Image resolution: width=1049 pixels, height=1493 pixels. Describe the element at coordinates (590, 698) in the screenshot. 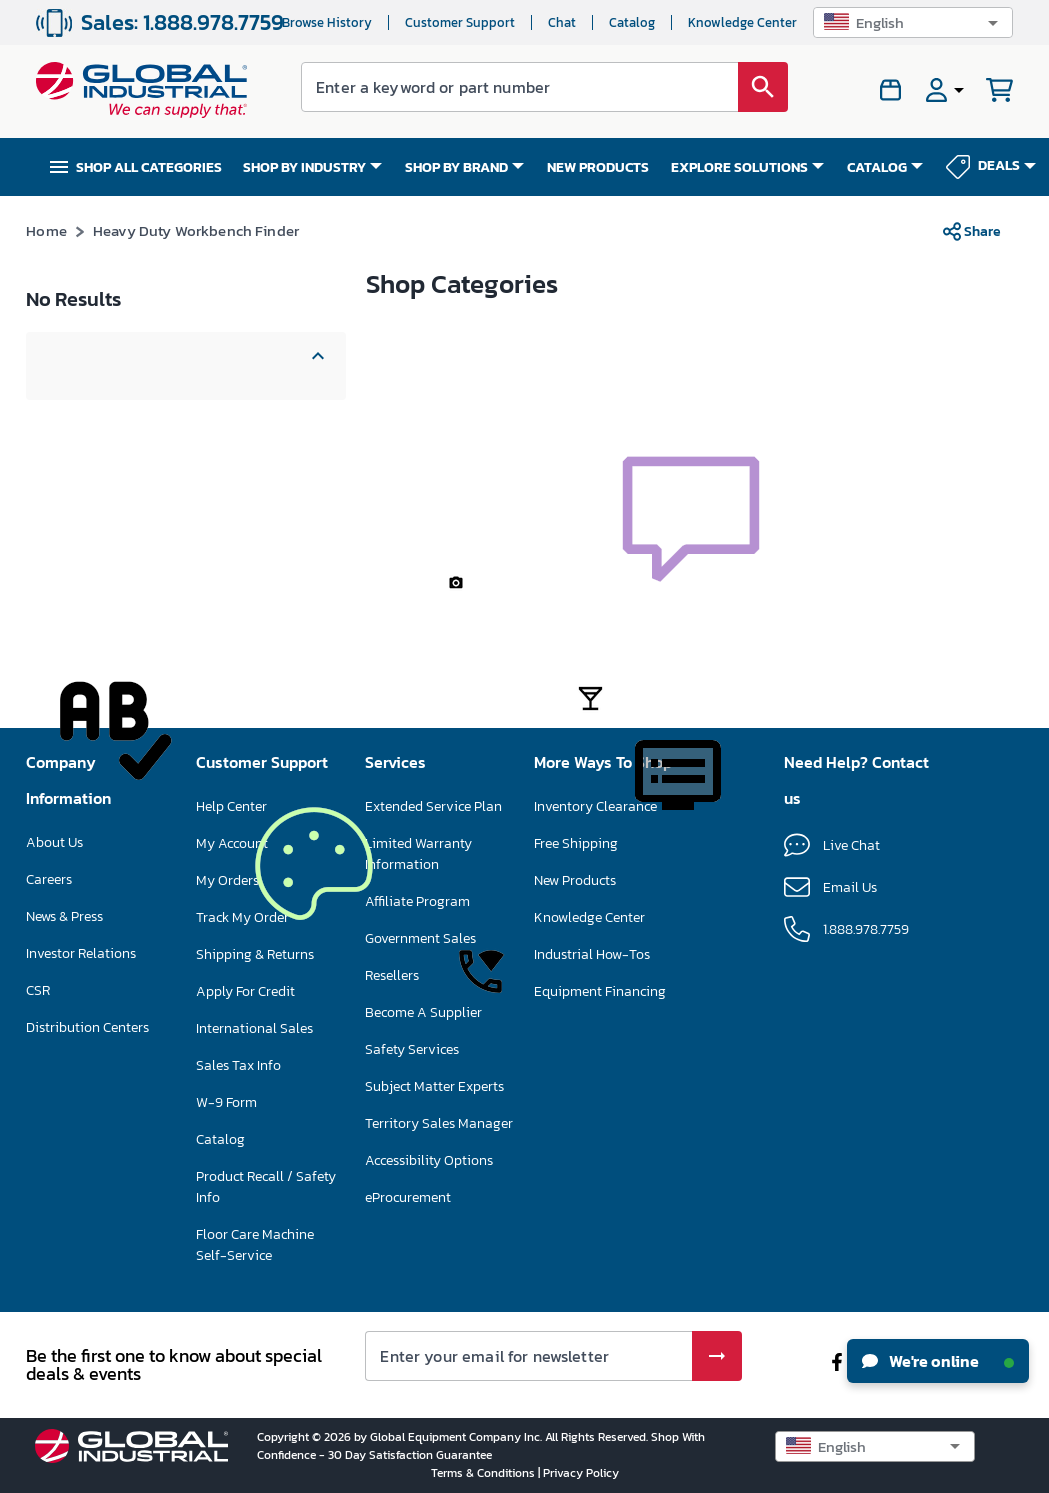

I see `find nearby bars or nightlife` at that location.